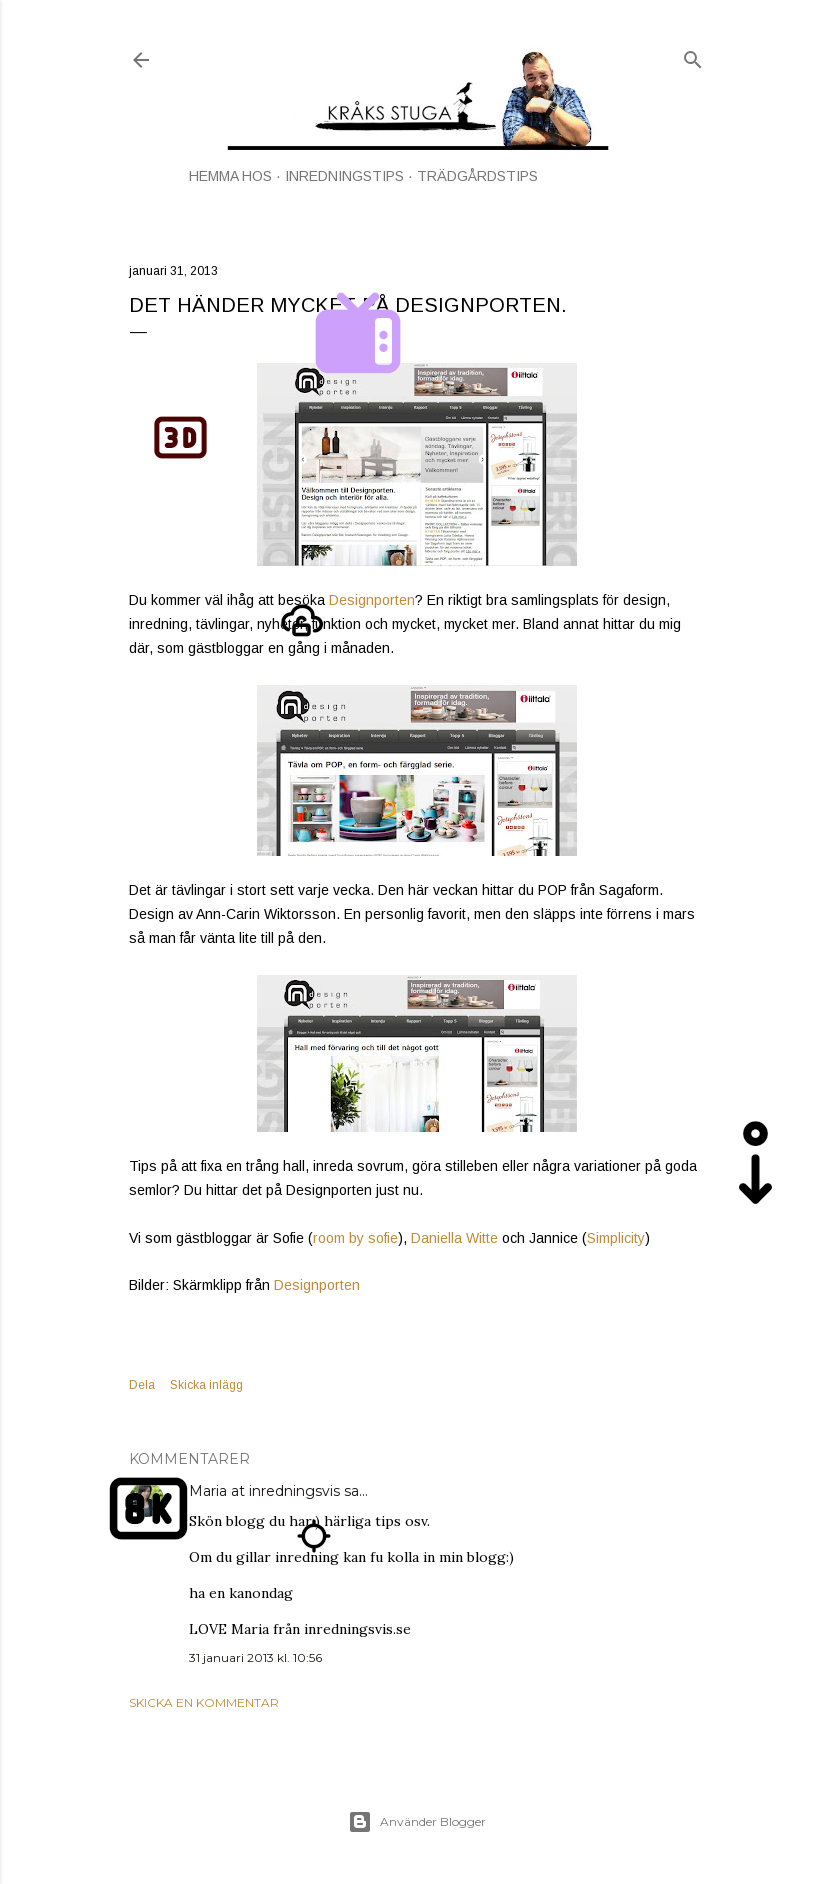  What do you see at coordinates (755, 1162) in the screenshot?
I see `move item down in a list` at bounding box center [755, 1162].